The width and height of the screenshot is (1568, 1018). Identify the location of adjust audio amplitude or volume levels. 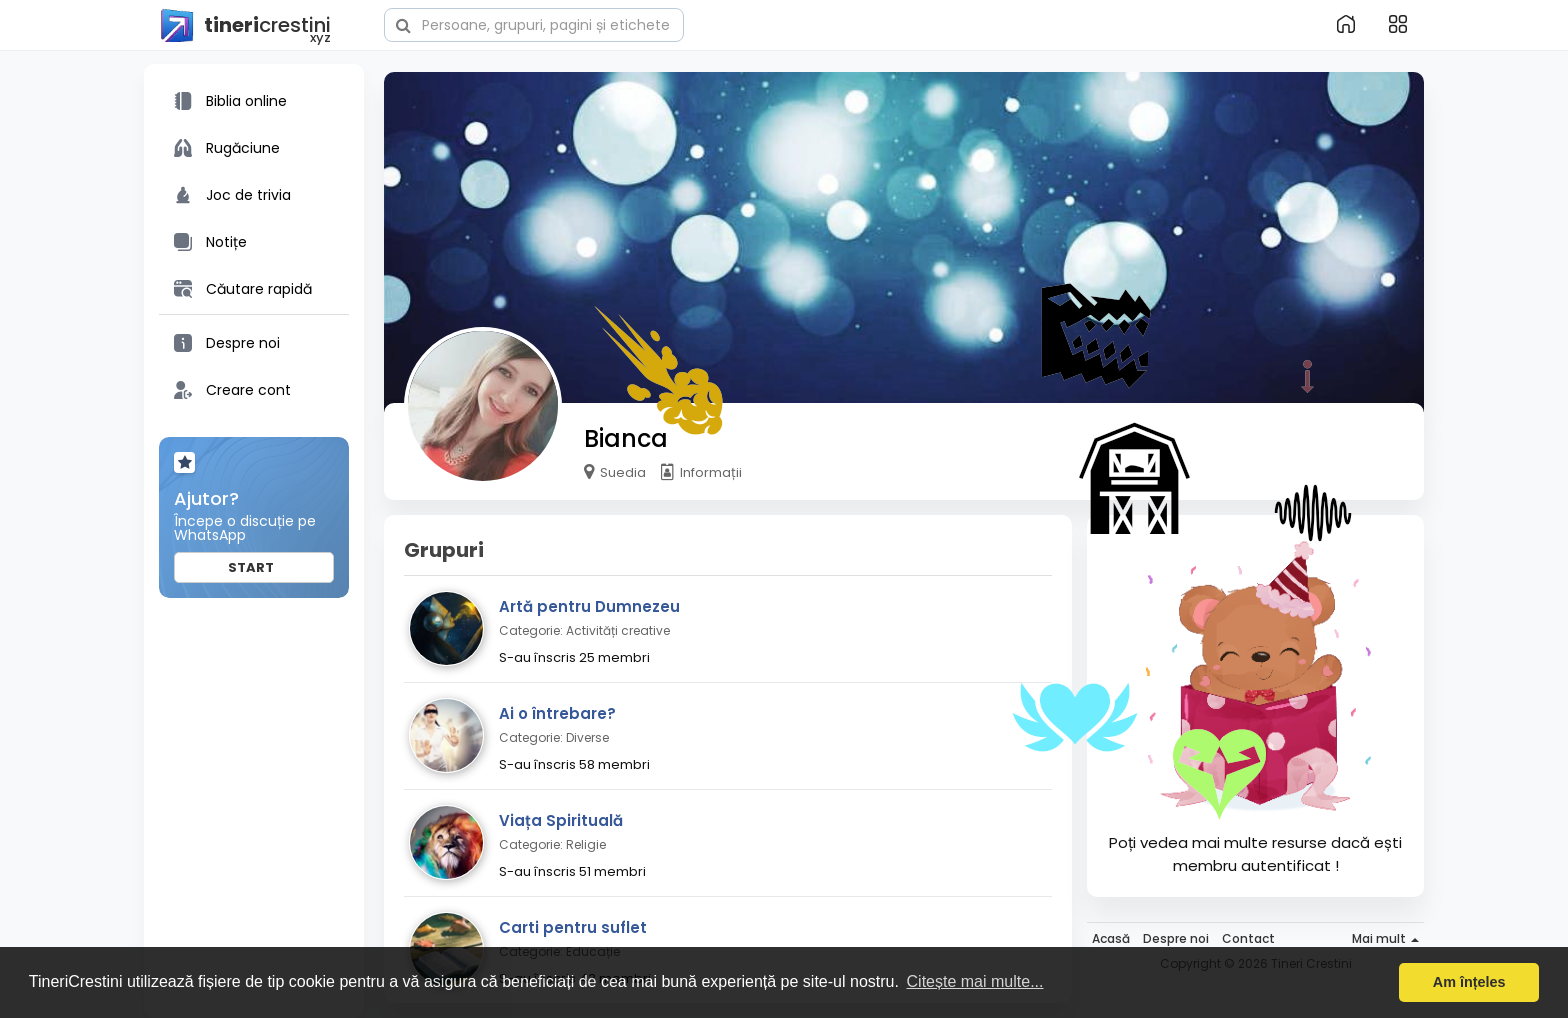
(1313, 513).